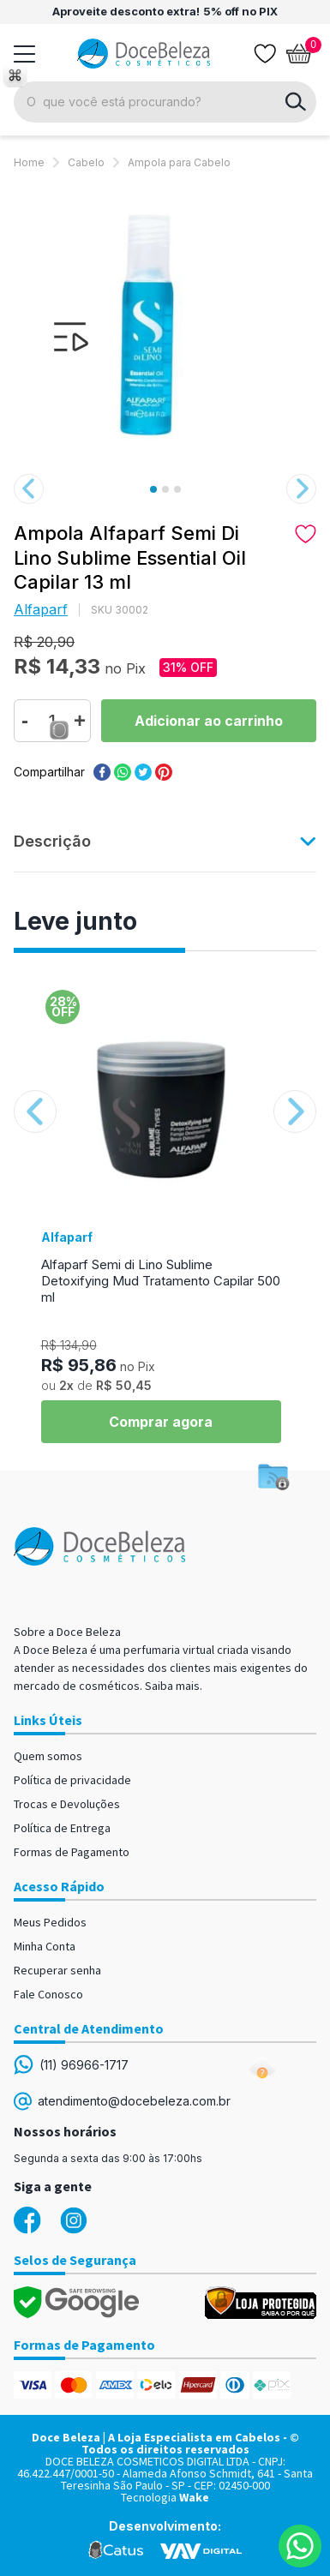 This screenshot has height=2576, width=330. Describe the element at coordinates (69, 335) in the screenshot. I see `view or manage the play queue` at that location.